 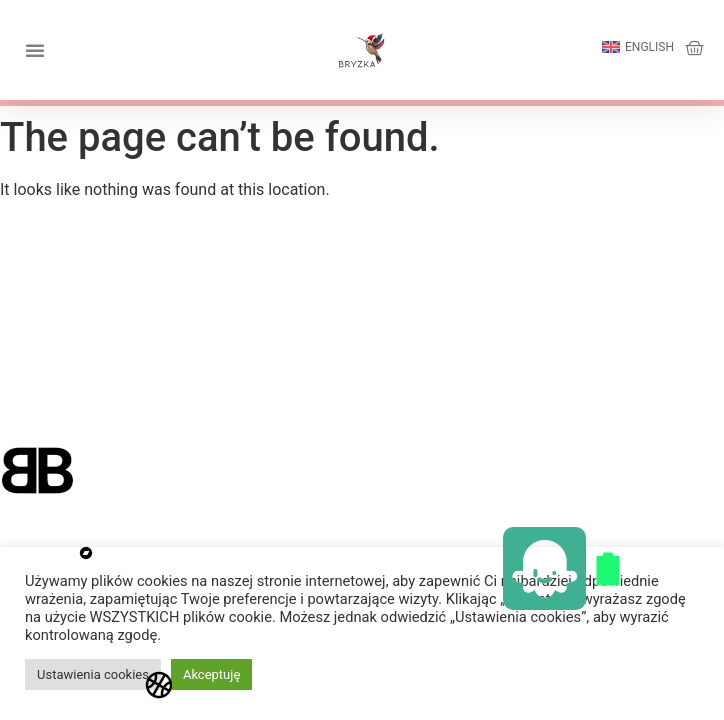 What do you see at coordinates (608, 569) in the screenshot?
I see `indicates low battery level` at bounding box center [608, 569].